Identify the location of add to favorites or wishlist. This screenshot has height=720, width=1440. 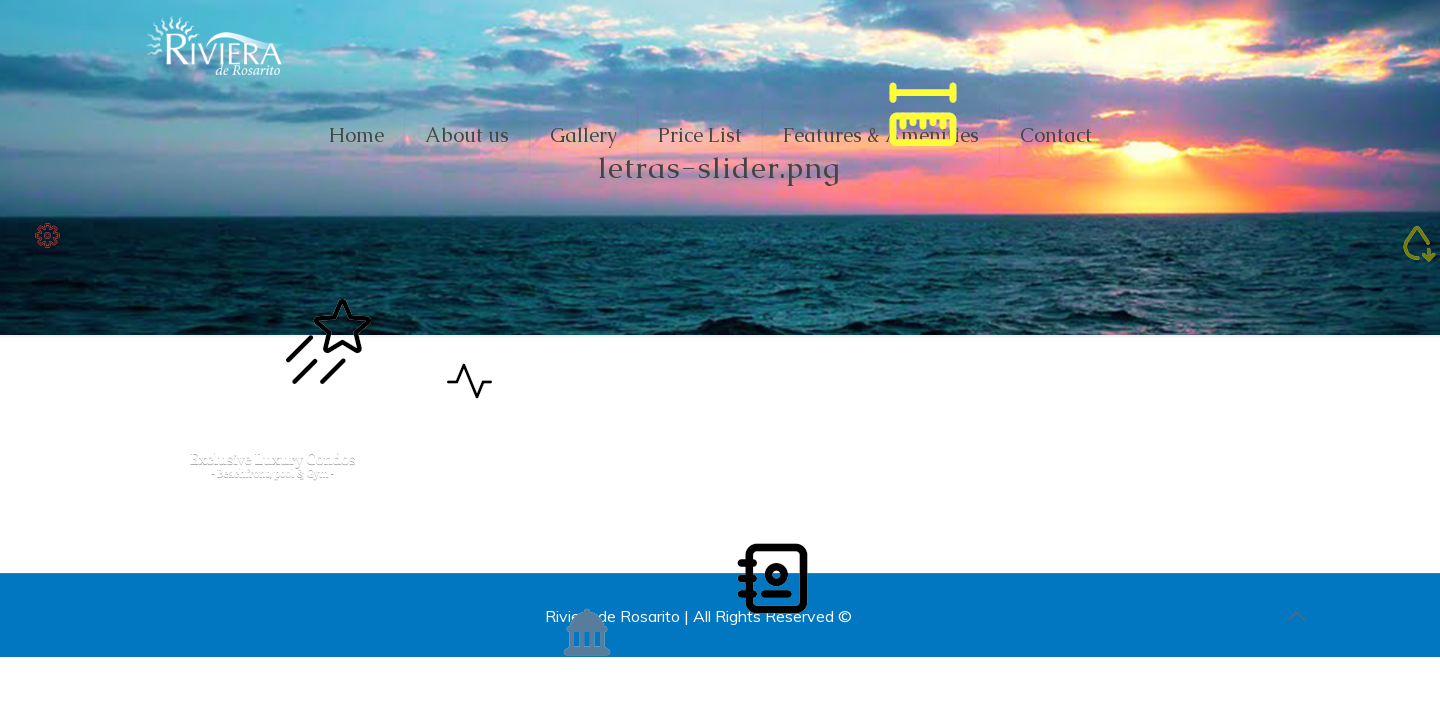
(328, 341).